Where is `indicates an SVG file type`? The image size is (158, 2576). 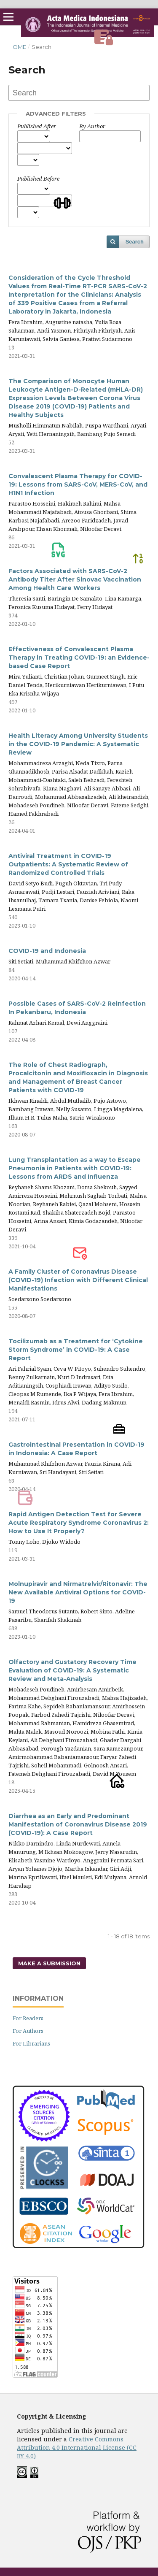
indicates an SVG file type is located at coordinates (58, 550).